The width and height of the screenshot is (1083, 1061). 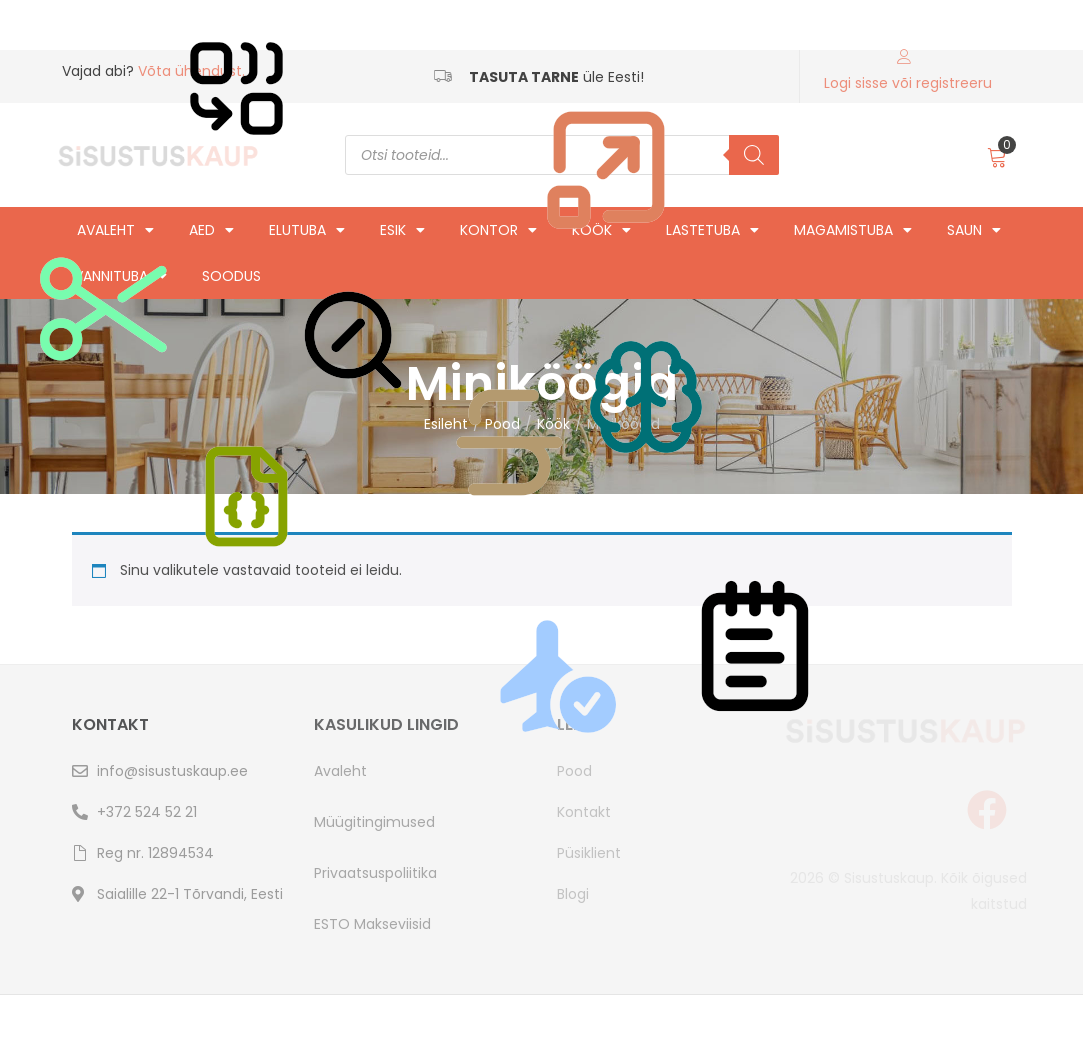 I want to click on apply strikethrough formatting to selected text, so click(x=509, y=442).